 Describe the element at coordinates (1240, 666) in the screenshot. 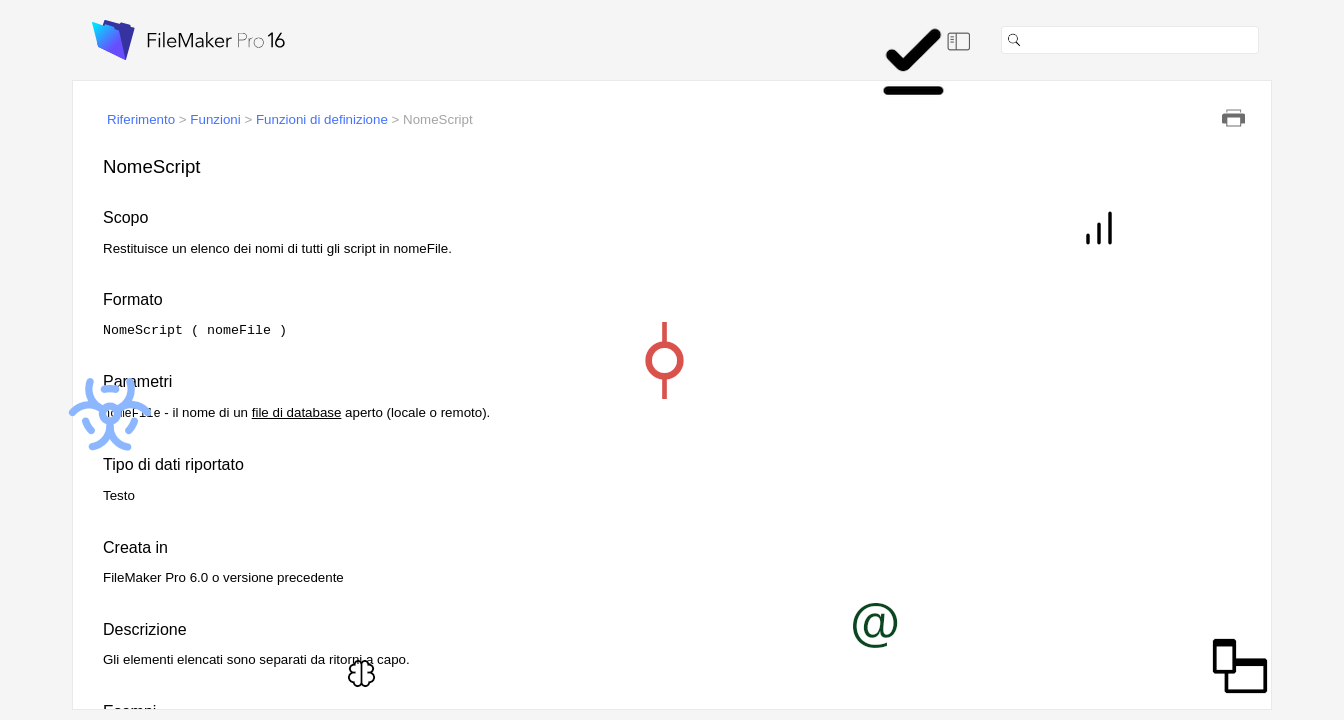

I see `toggle editor layout arrangement` at that location.